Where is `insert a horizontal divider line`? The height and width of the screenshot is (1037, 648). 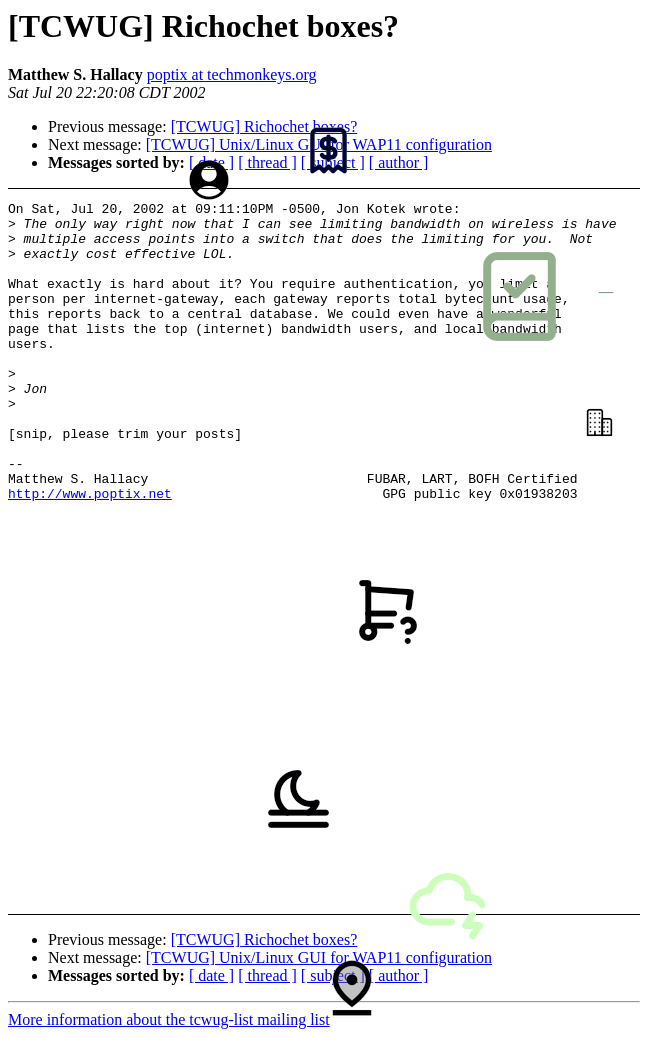 insert a horizontal divider line is located at coordinates (606, 292).